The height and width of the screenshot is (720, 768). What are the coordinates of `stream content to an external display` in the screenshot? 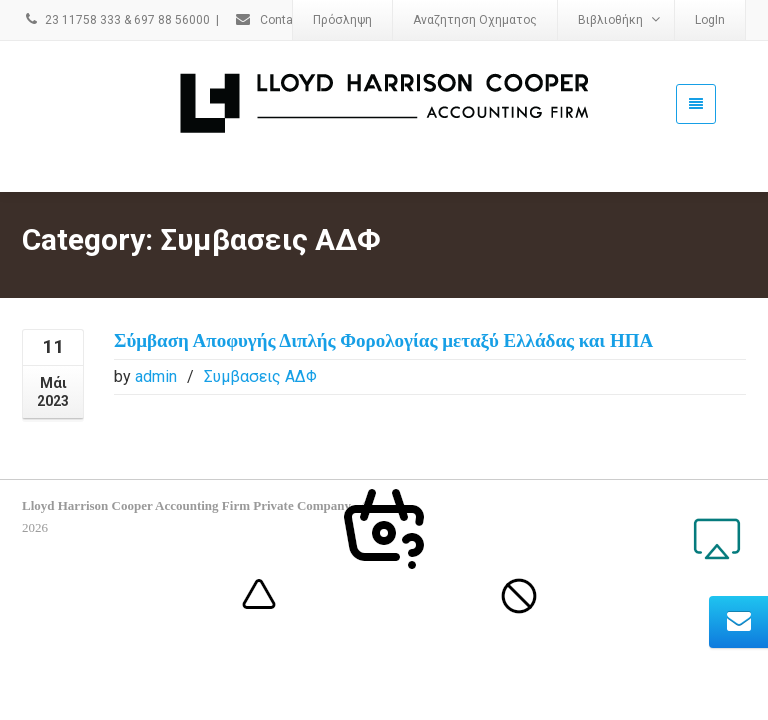 It's located at (717, 538).